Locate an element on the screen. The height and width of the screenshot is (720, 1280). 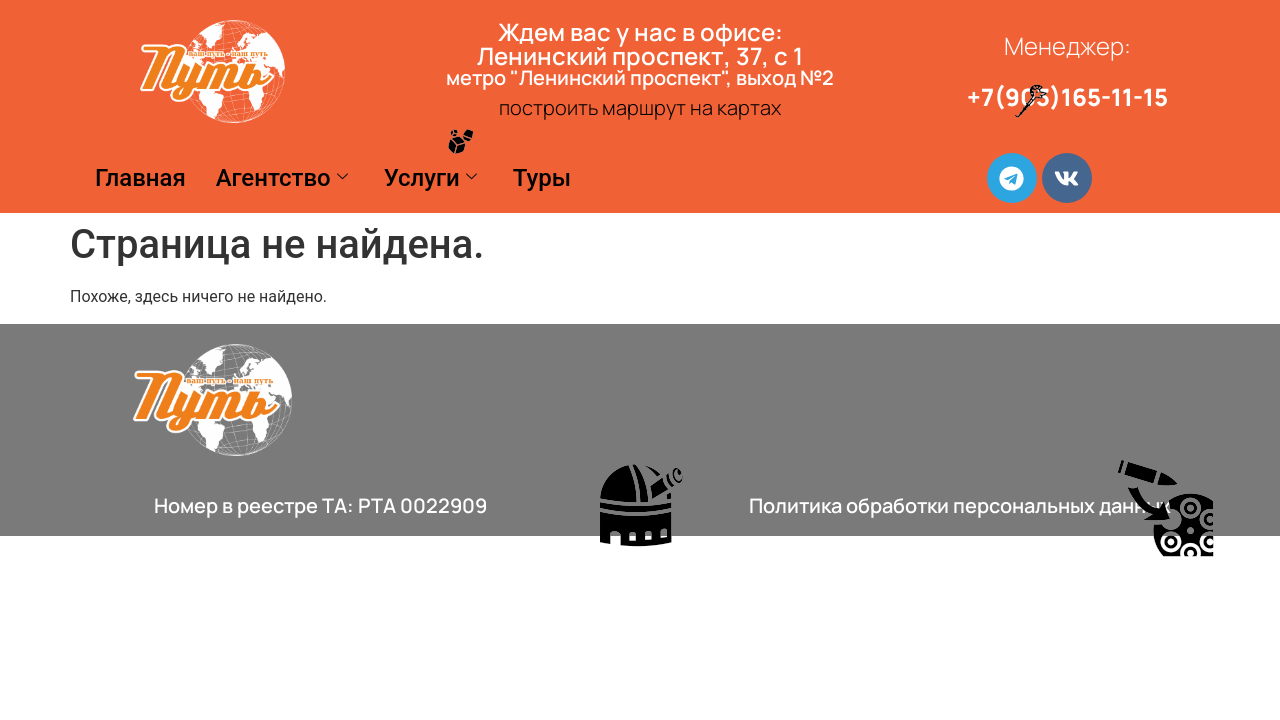
roll dice or randomize outcome is located at coordinates (460, 141).